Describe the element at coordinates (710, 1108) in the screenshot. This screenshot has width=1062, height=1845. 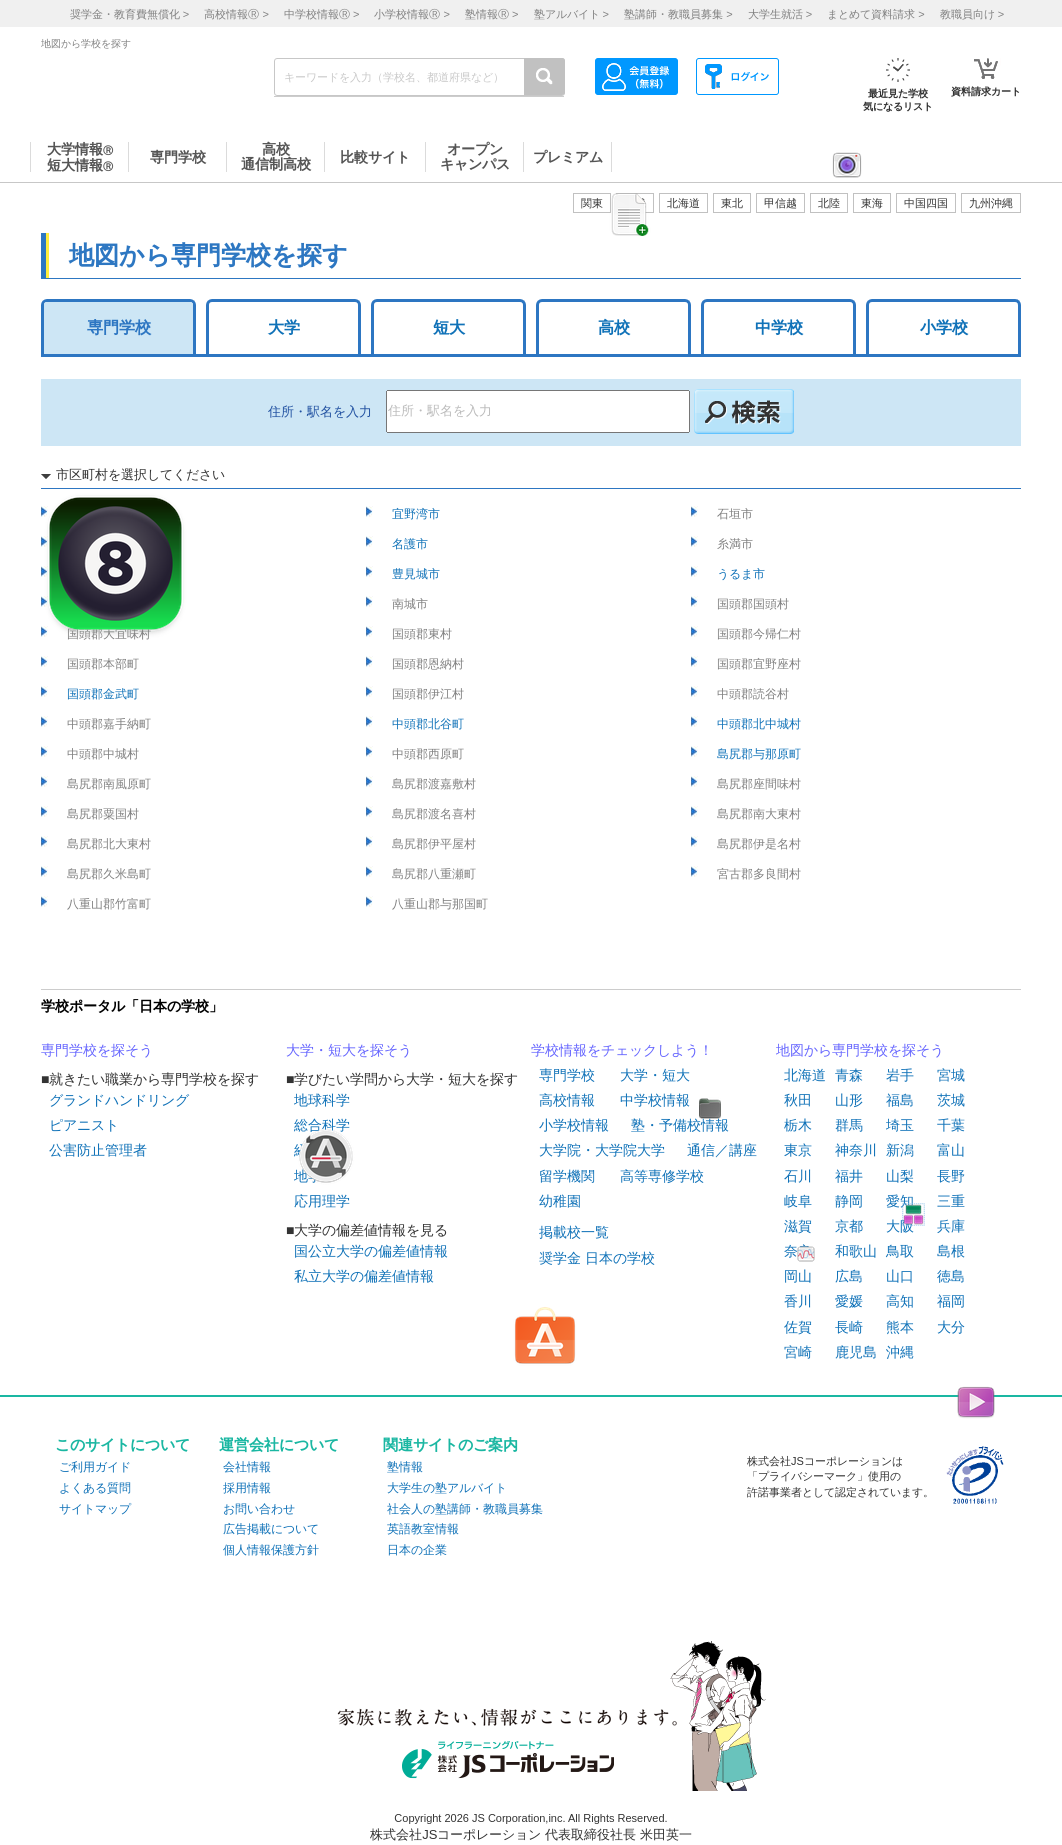
I see `open a folder to view its contents` at that location.